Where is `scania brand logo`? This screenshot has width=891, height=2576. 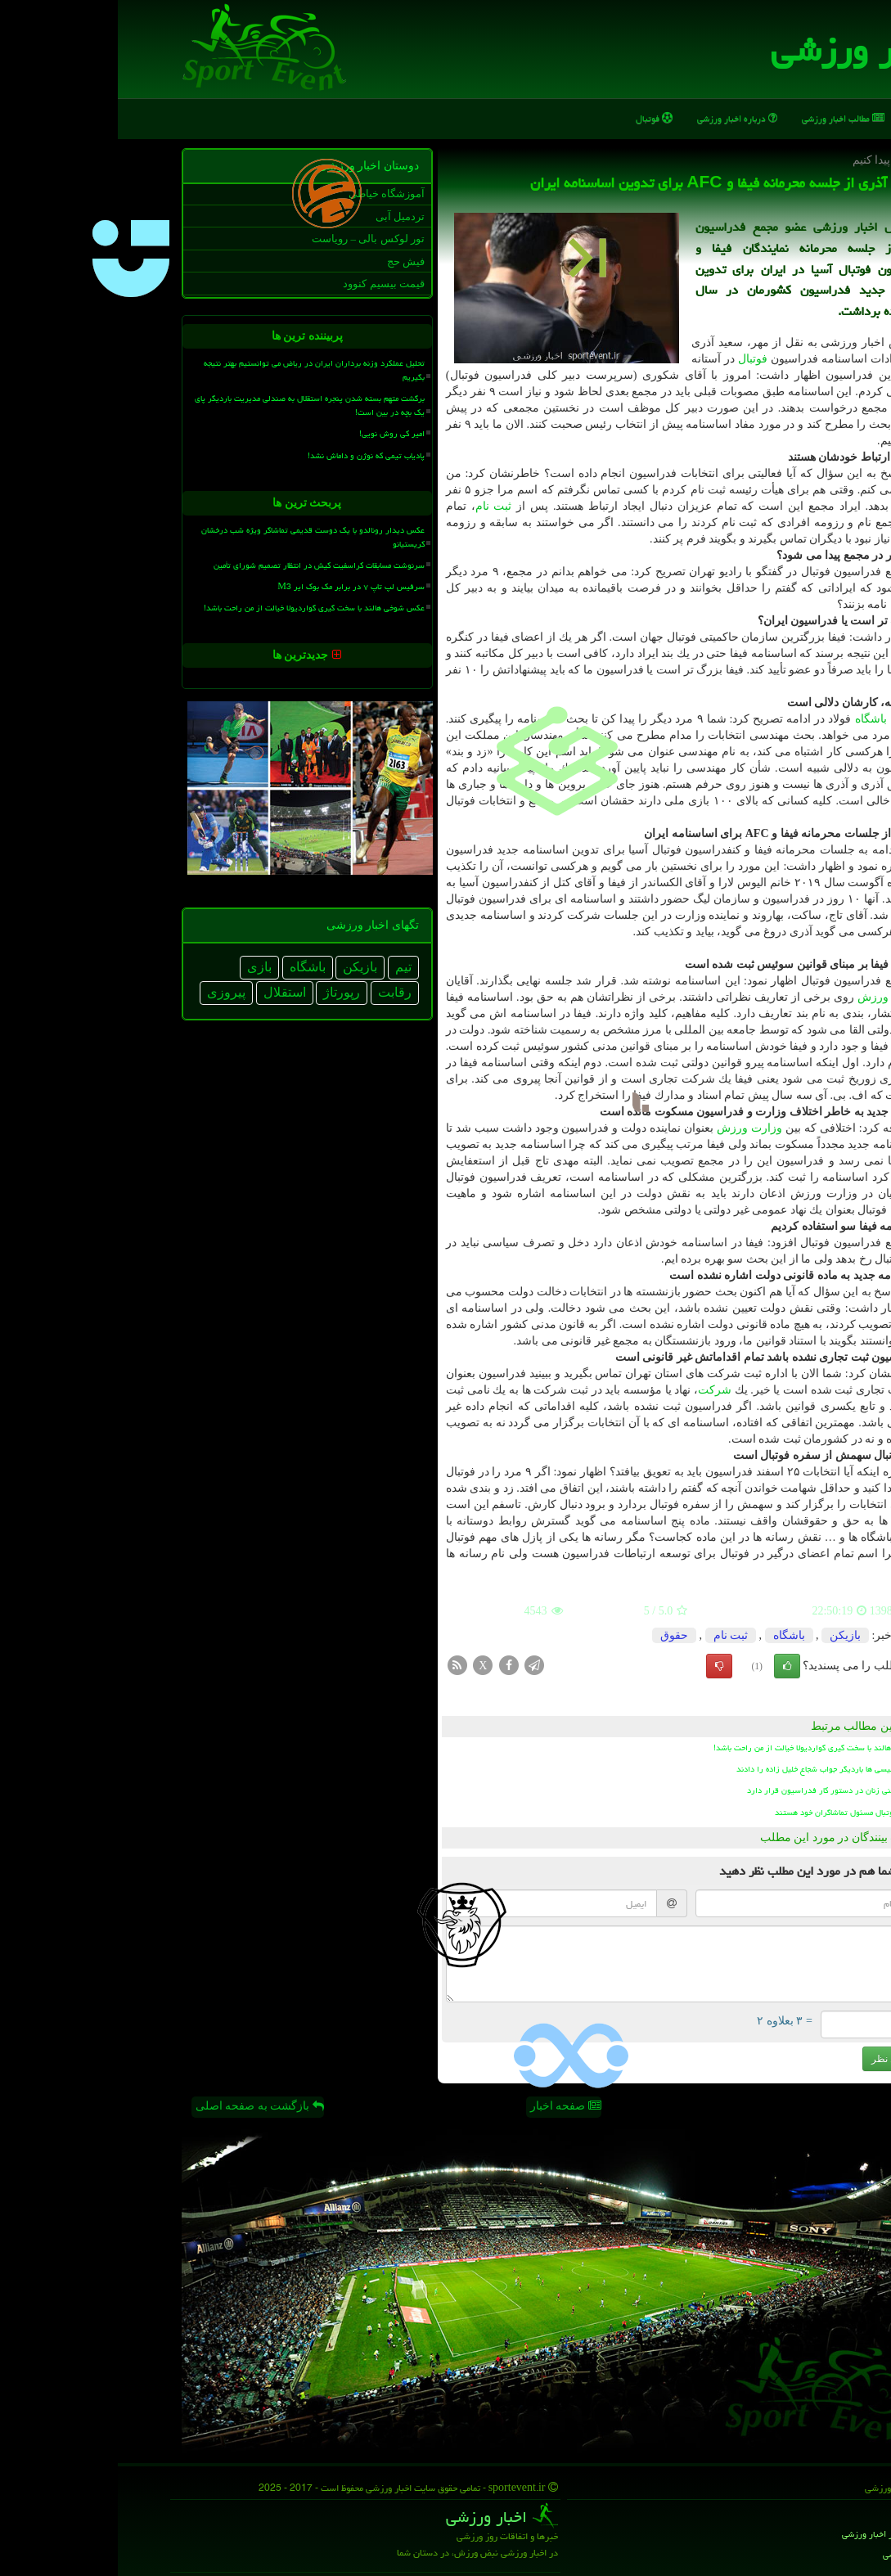 scania brand logo is located at coordinates (461, 1925).